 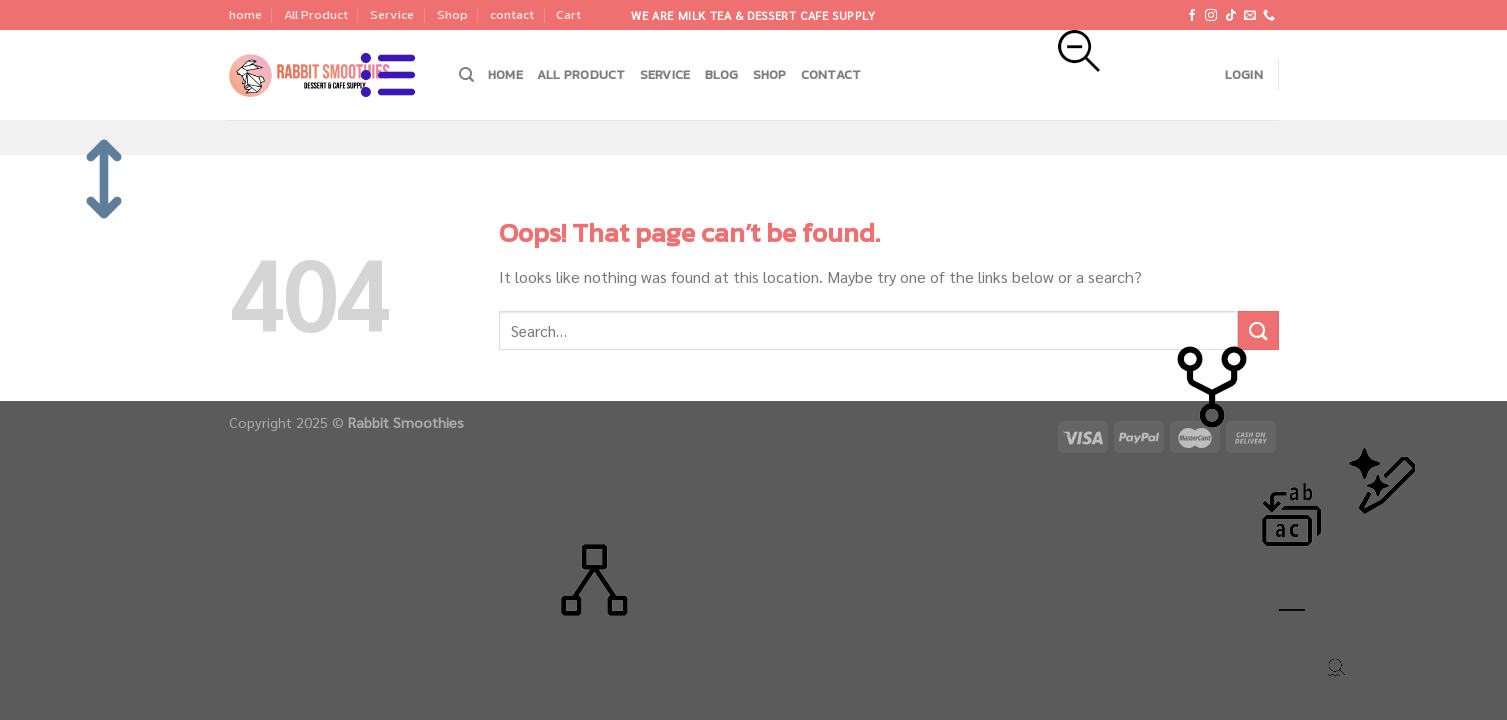 What do you see at coordinates (1384, 483) in the screenshot?
I see `edit with AI assistance` at bounding box center [1384, 483].